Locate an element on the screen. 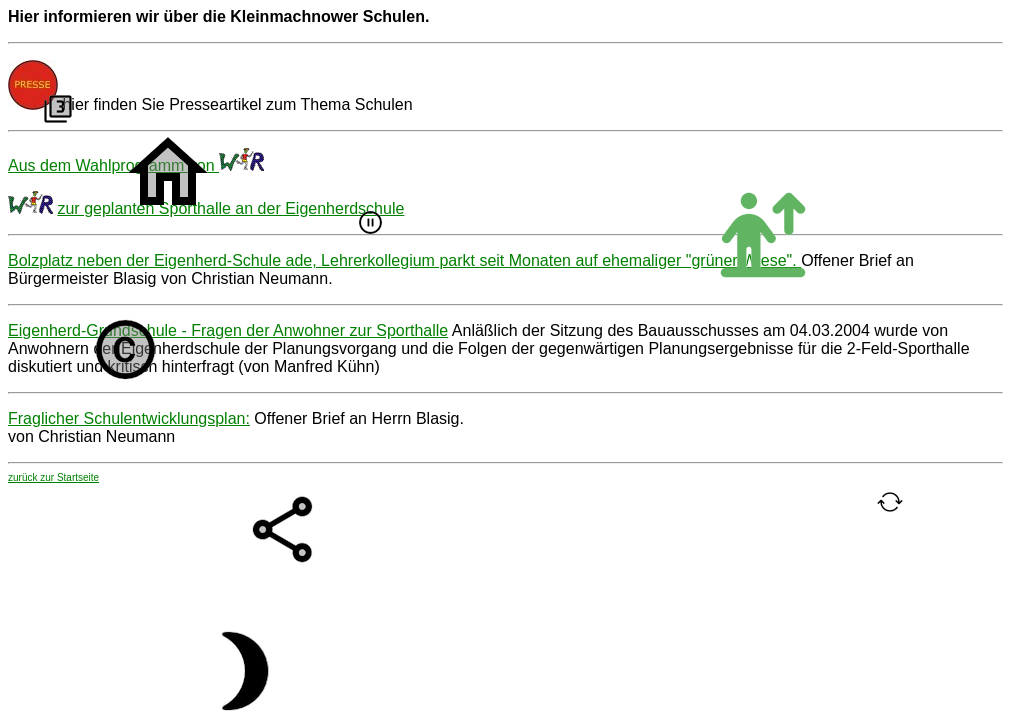 The height and width of the screenshot is (720, 1011). indicates copyrighted content is located at coordinates (125, 349).